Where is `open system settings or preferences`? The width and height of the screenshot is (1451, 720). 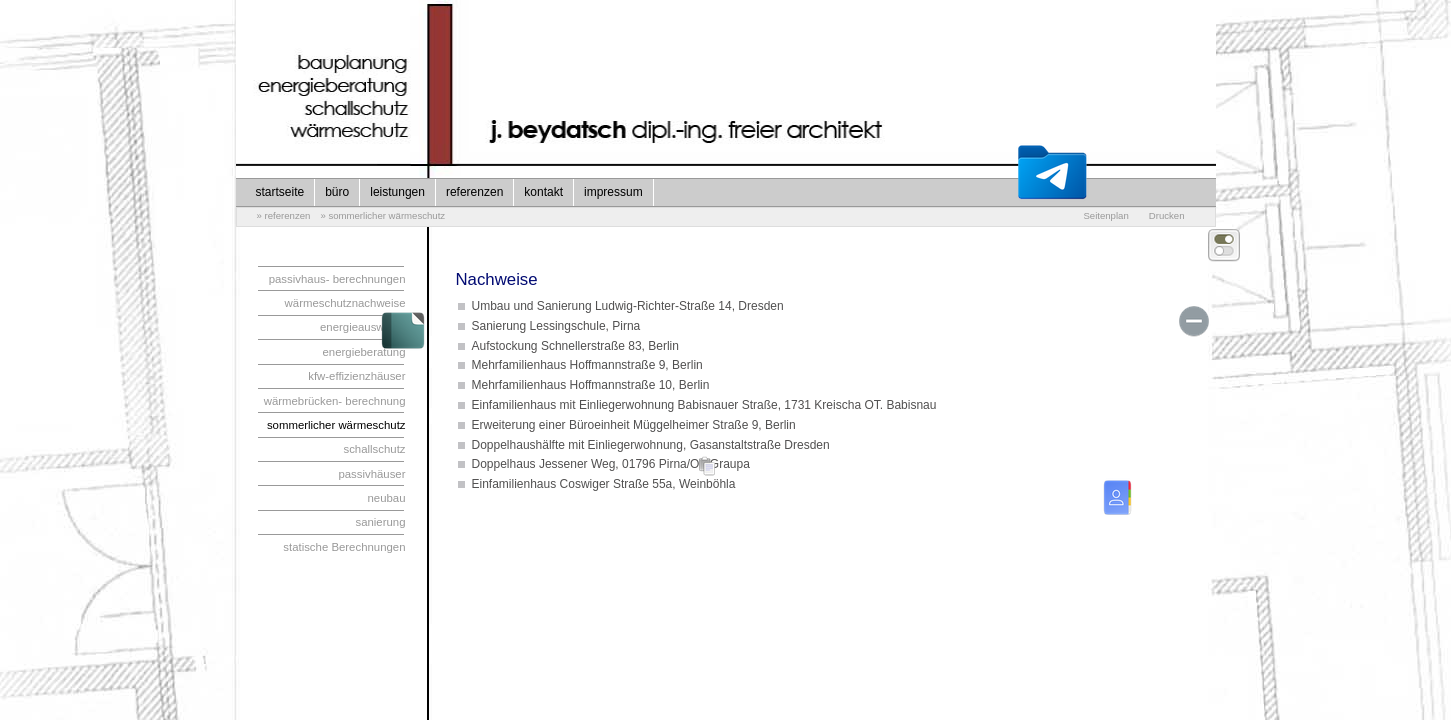 open system settings or preferences is located at coordinates (1224, 245).